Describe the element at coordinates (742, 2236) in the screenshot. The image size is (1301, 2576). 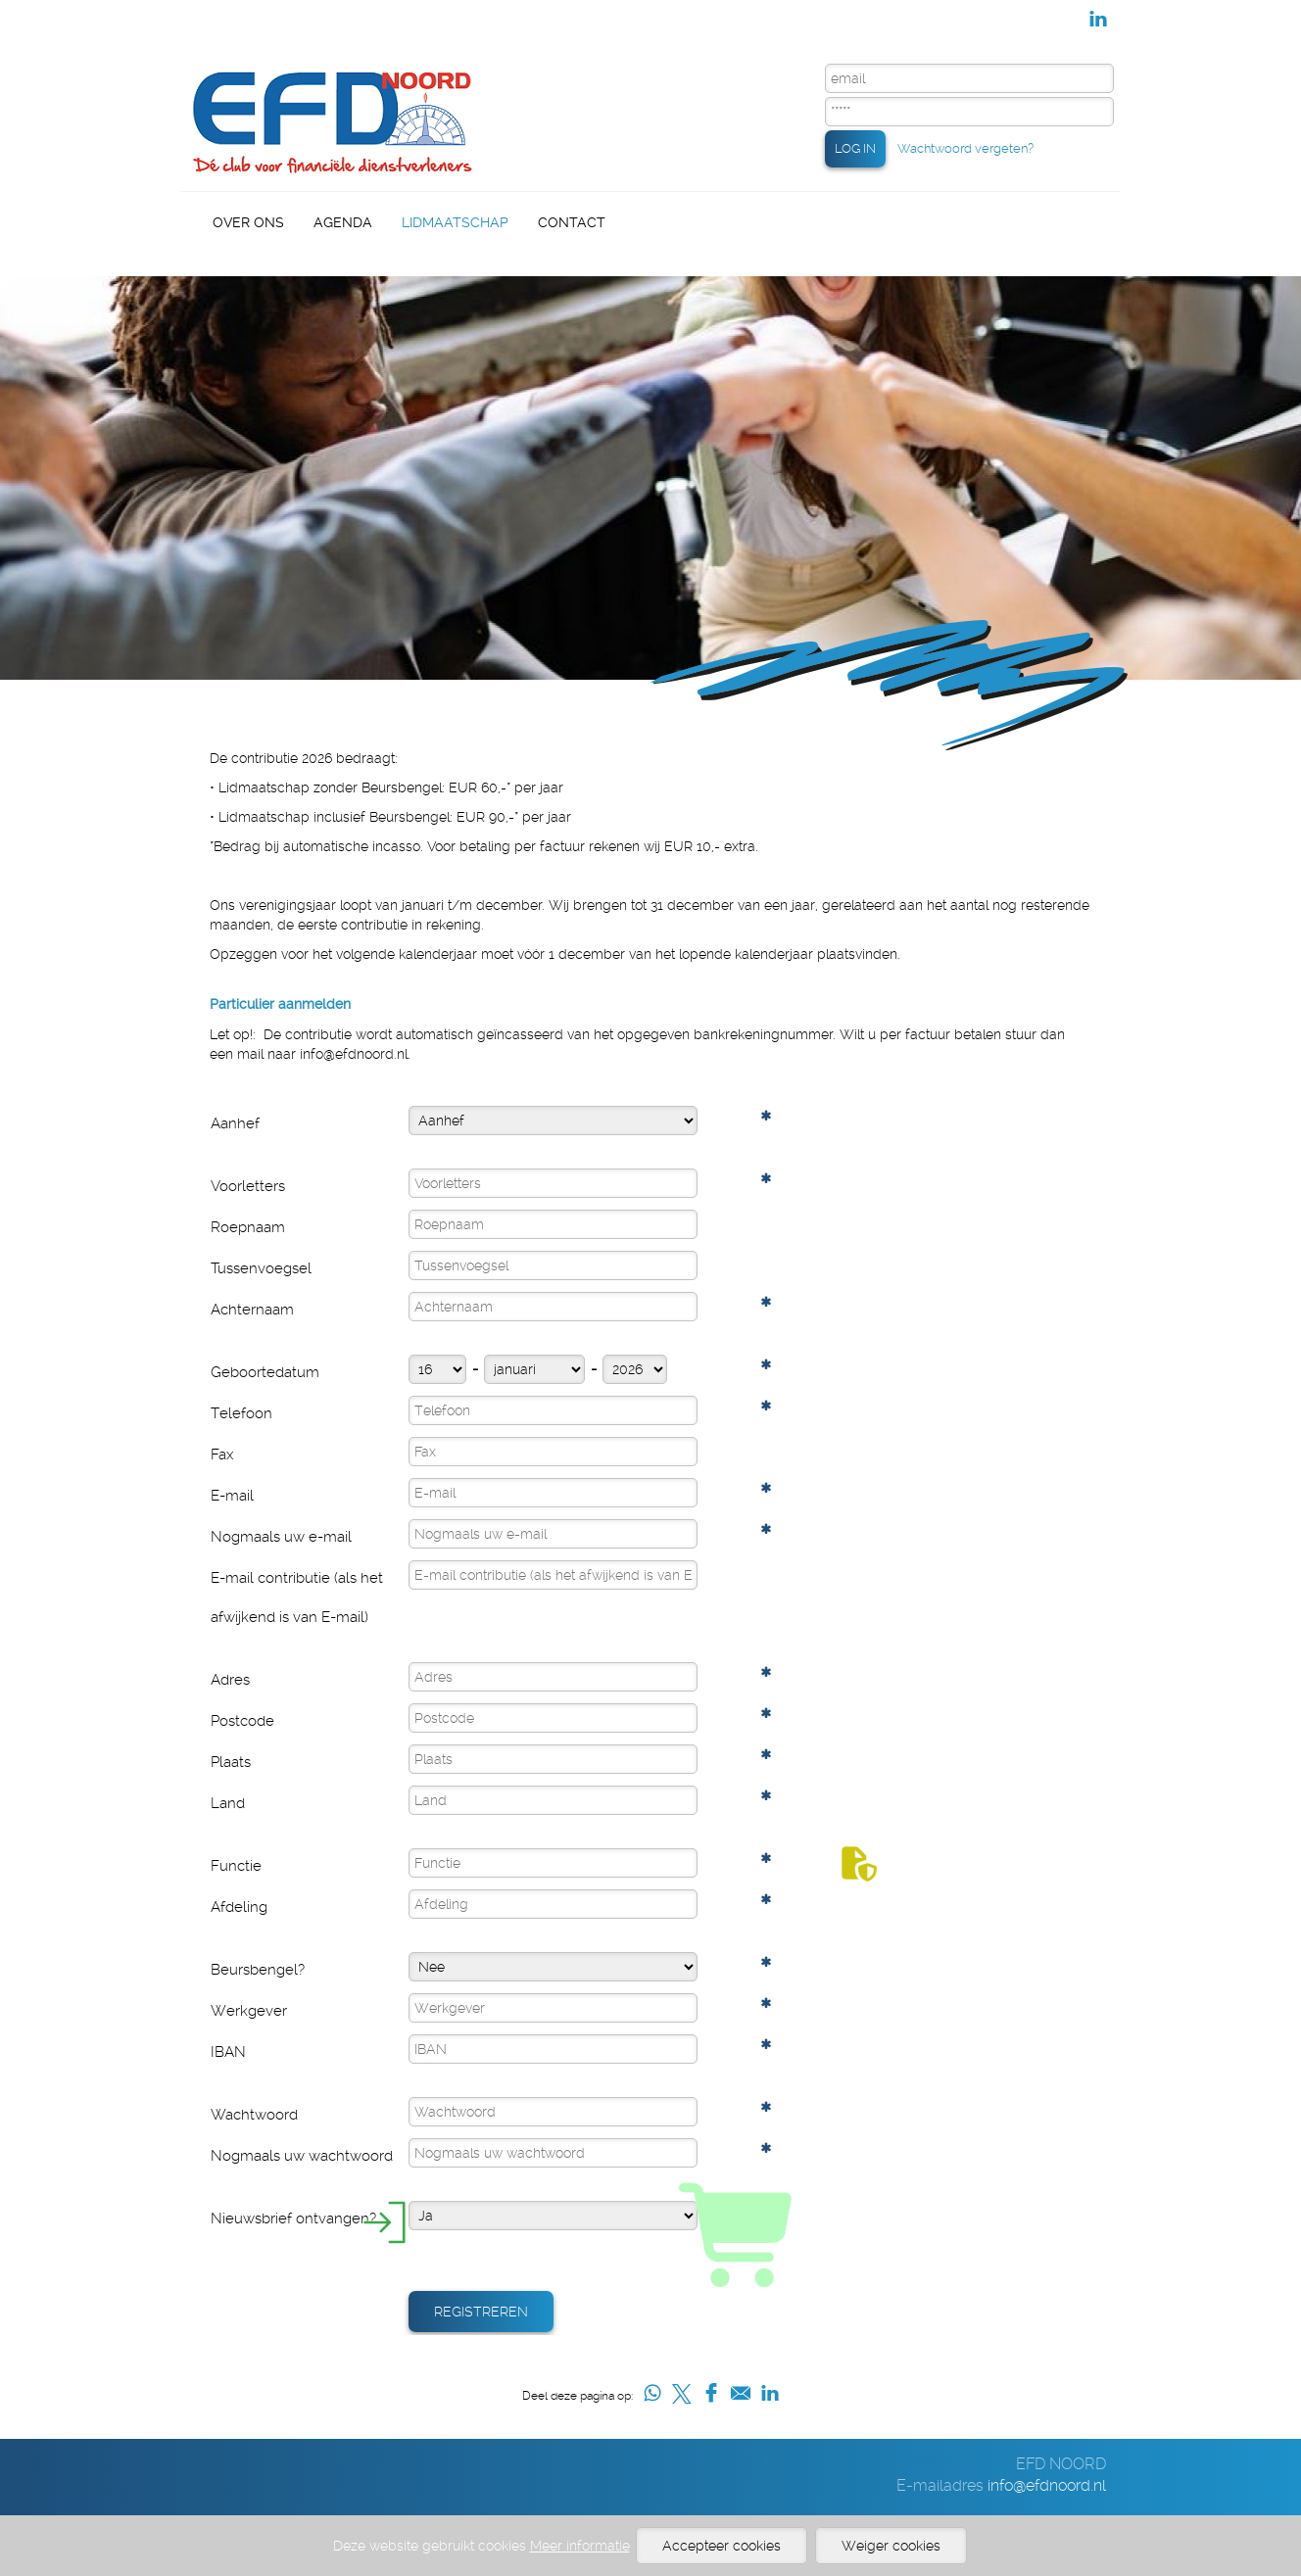
I see `view your shopping cart` at that location.